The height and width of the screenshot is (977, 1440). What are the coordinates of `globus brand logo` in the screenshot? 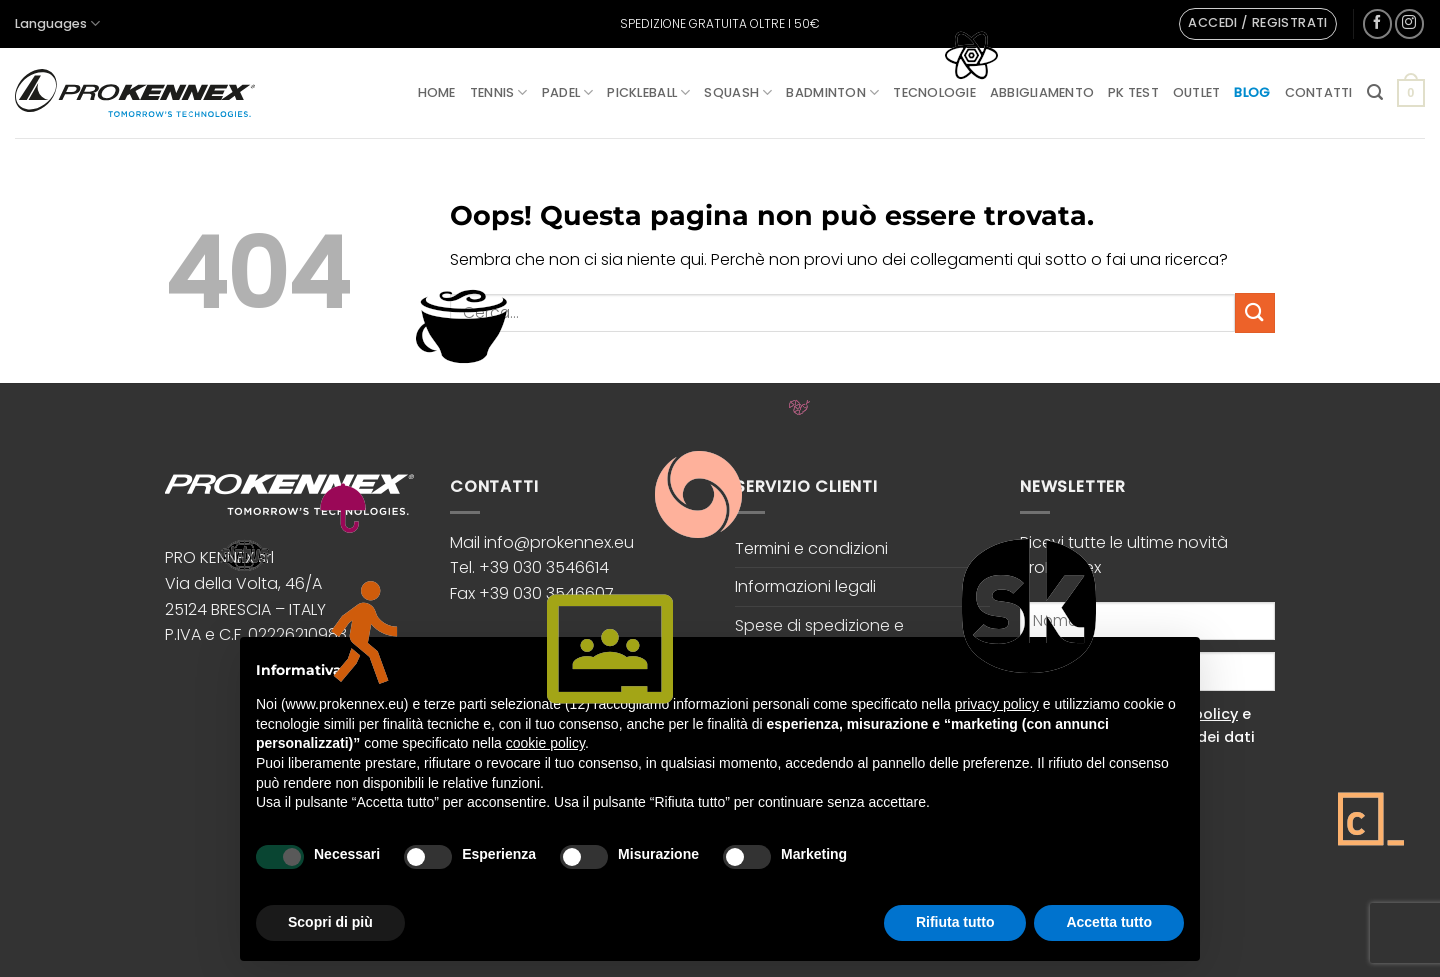 It's located at (244, 555).